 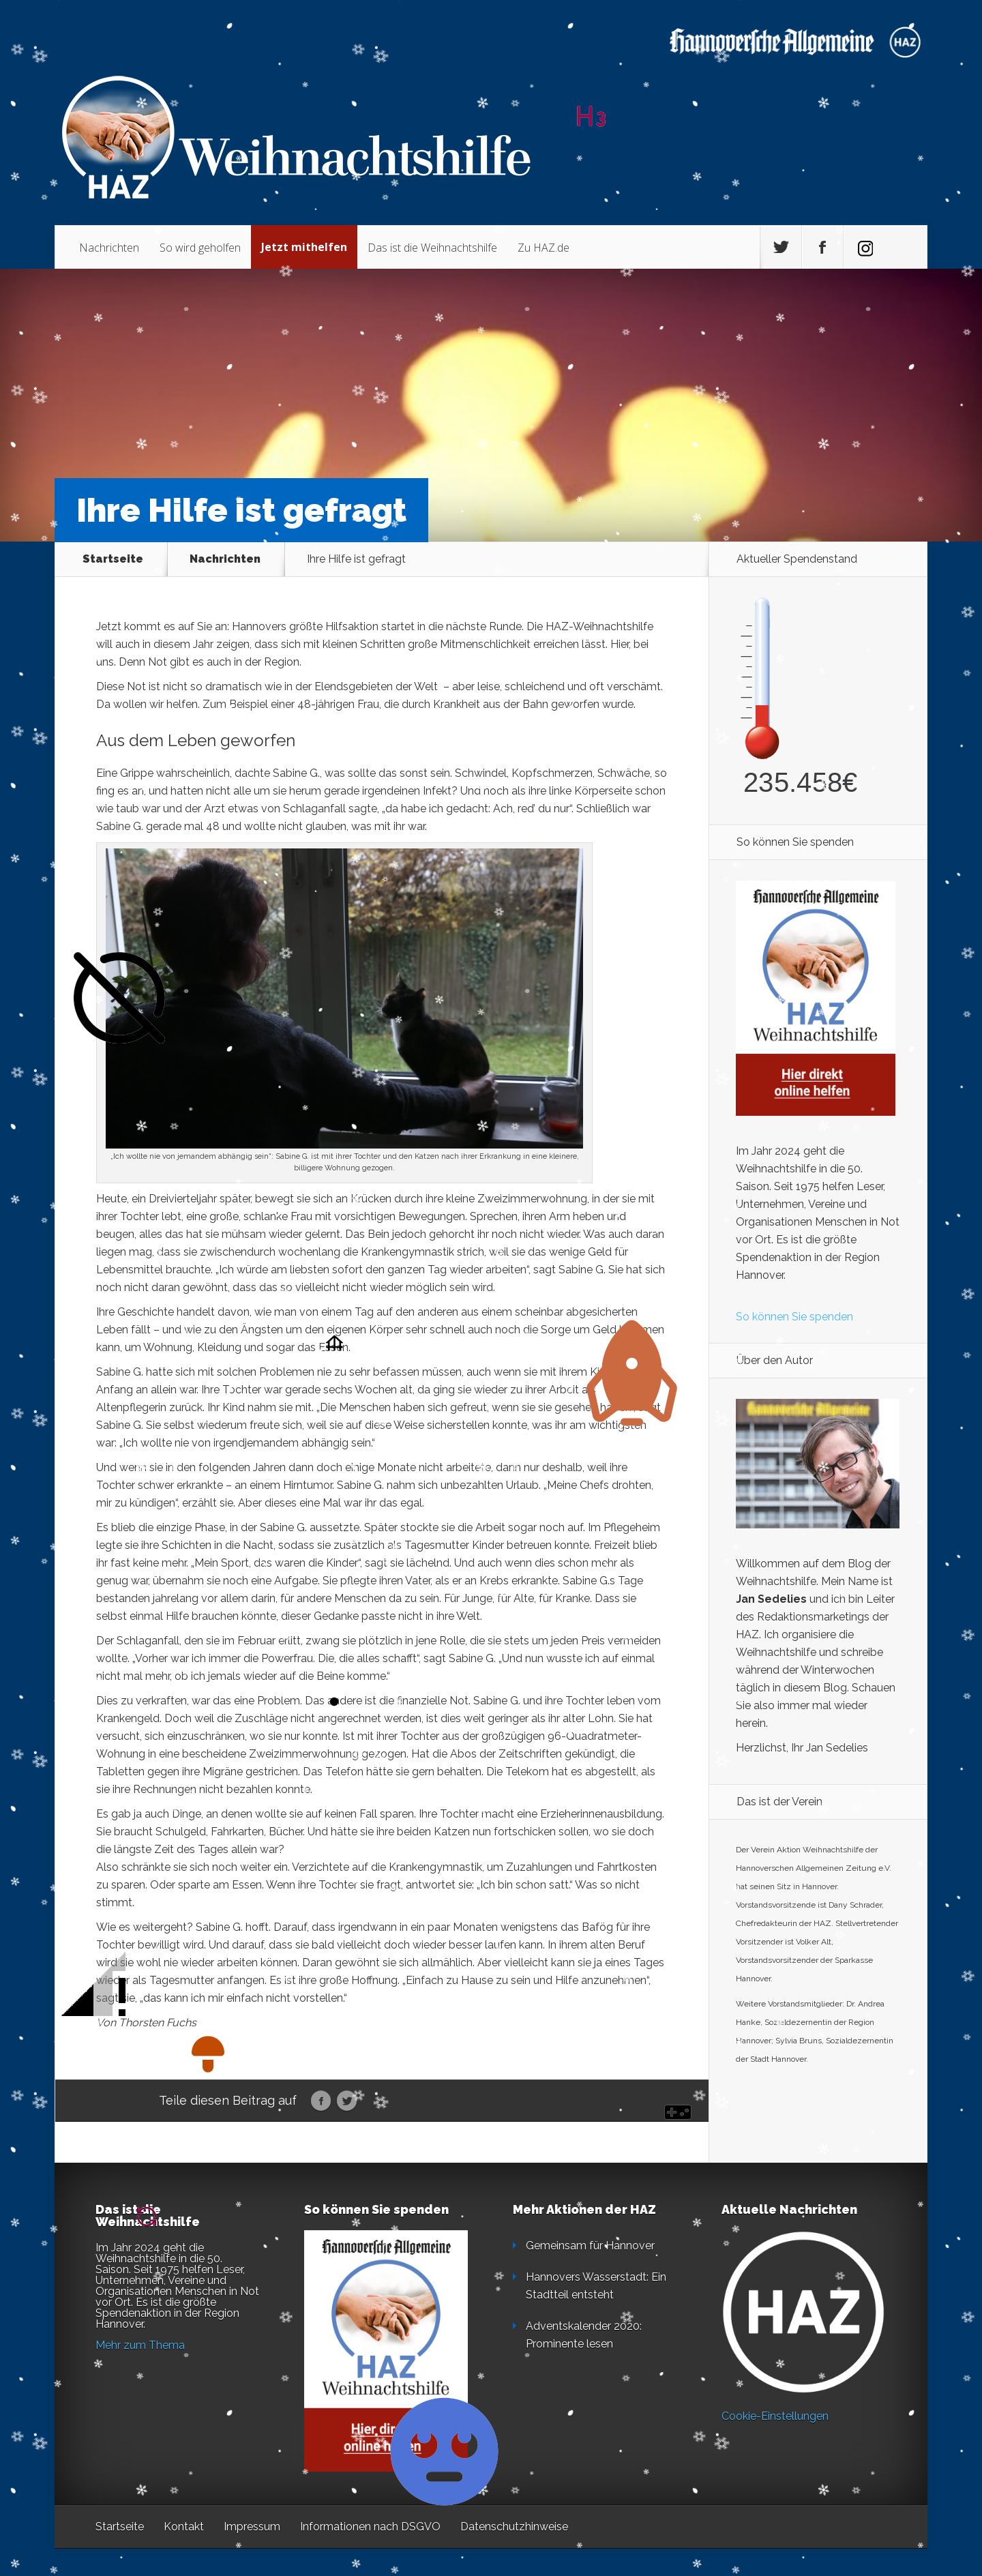 What do you see at coordinates (93, 1984) in the screenshot?
I see `indicates weak cellular signal with no internet connection` at bounding box center [93, 1984].